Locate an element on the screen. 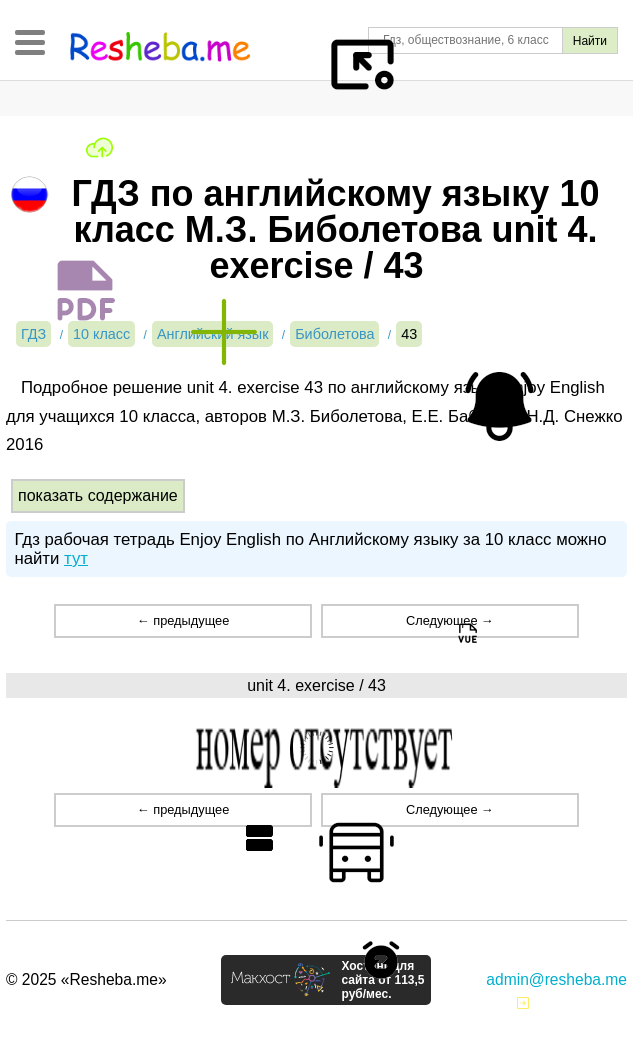 The width and height of the screenshot is (633, 1040). new notification alert is located at coordinates (499, 406).